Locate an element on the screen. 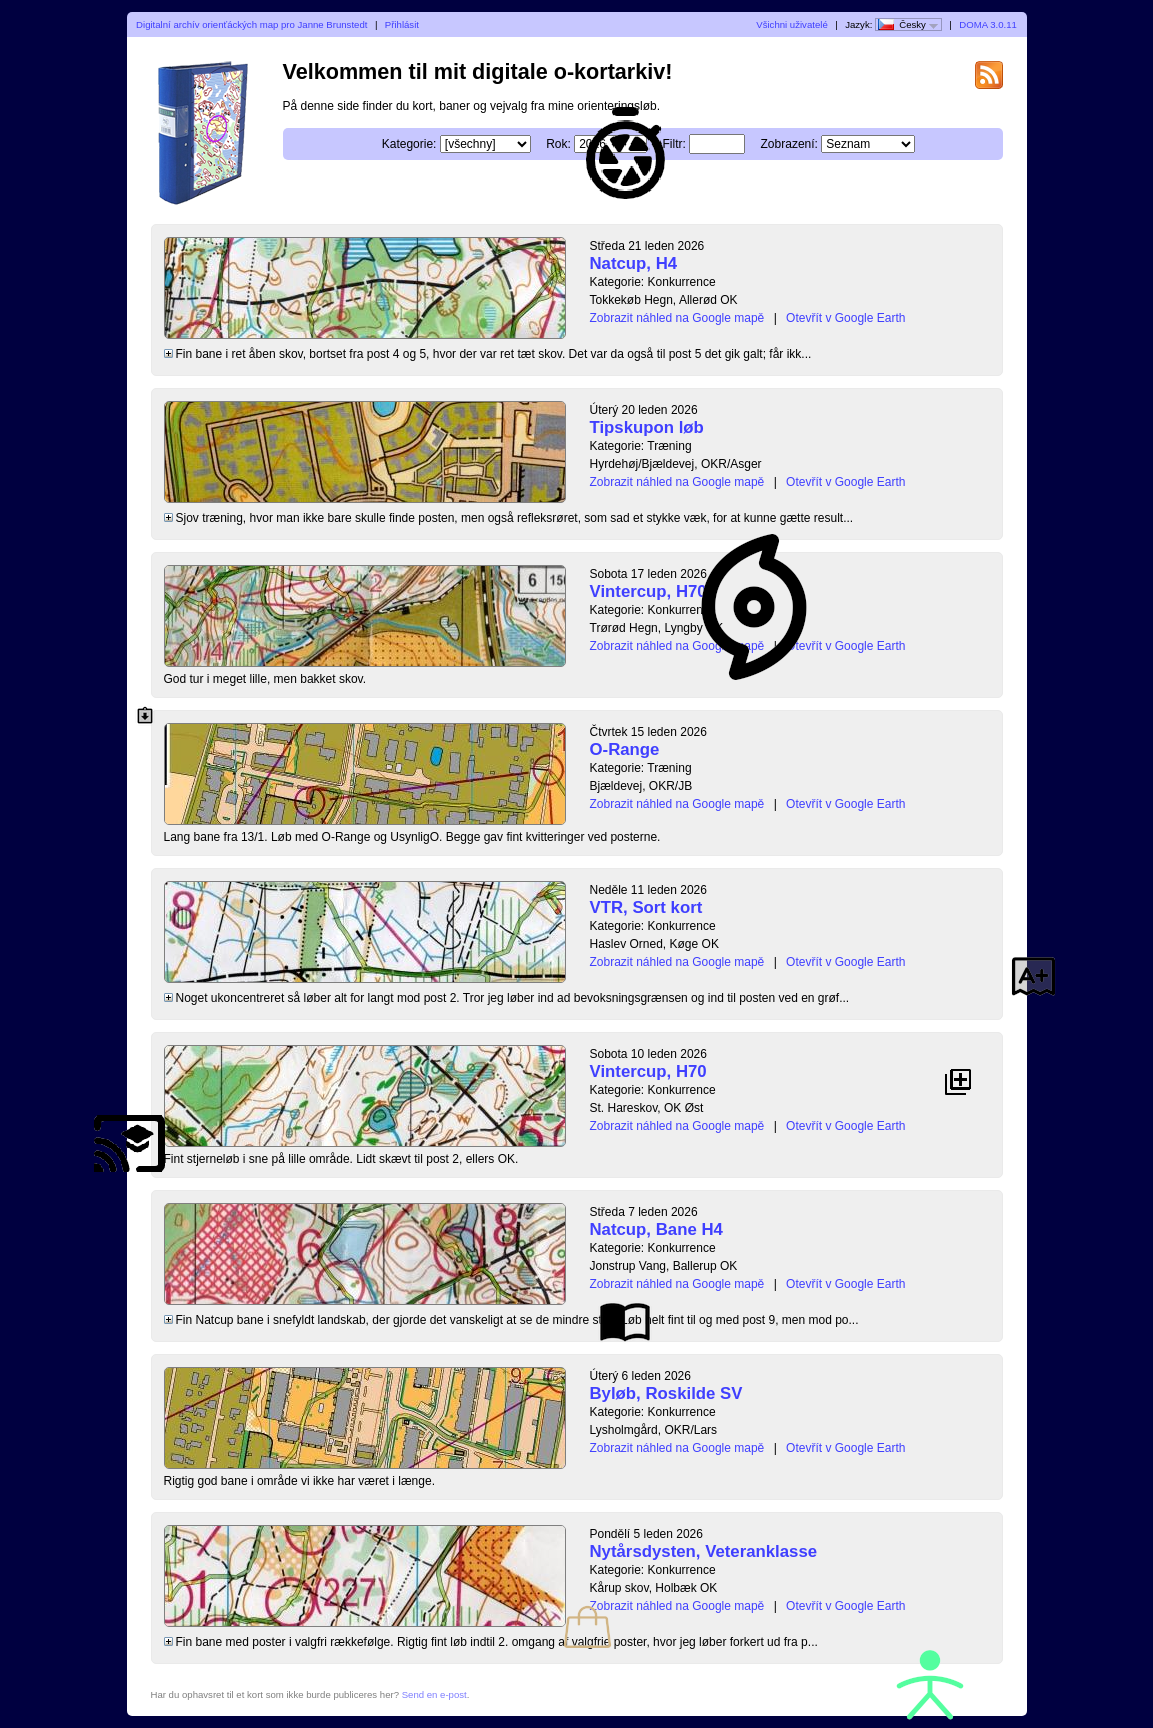 The height and width of the screenshot is (1728, 1153). cast or share educational content to a display is located at coordinates (129, 1143).